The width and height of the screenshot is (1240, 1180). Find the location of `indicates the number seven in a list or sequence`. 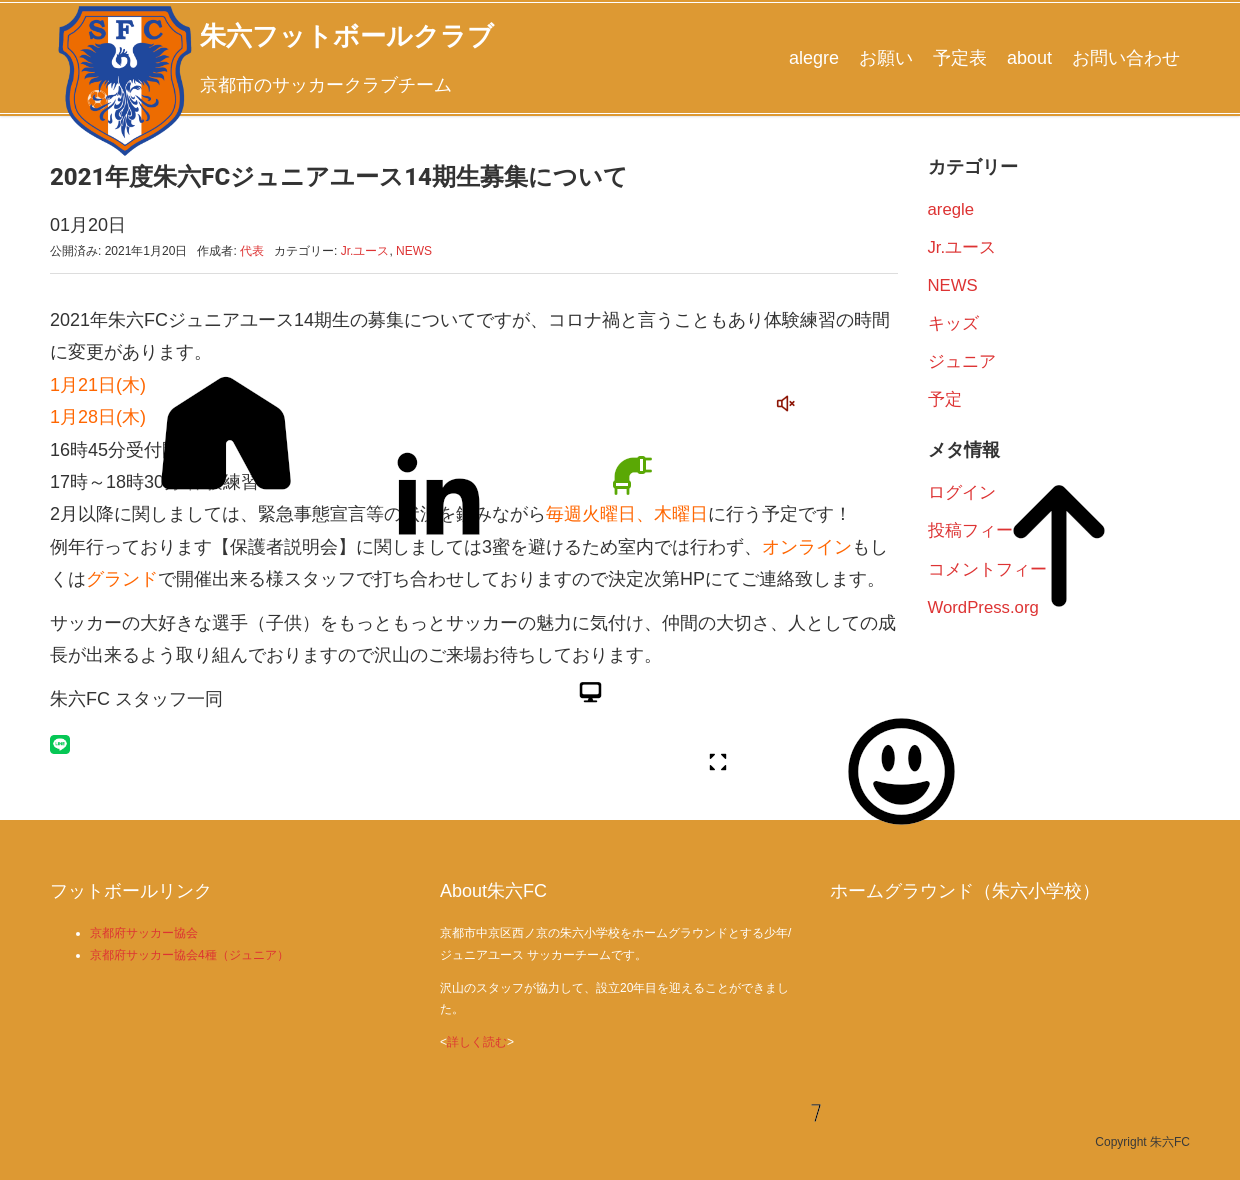

indicates the number seven in a list or sequence is located at coordinates (816, 1113).